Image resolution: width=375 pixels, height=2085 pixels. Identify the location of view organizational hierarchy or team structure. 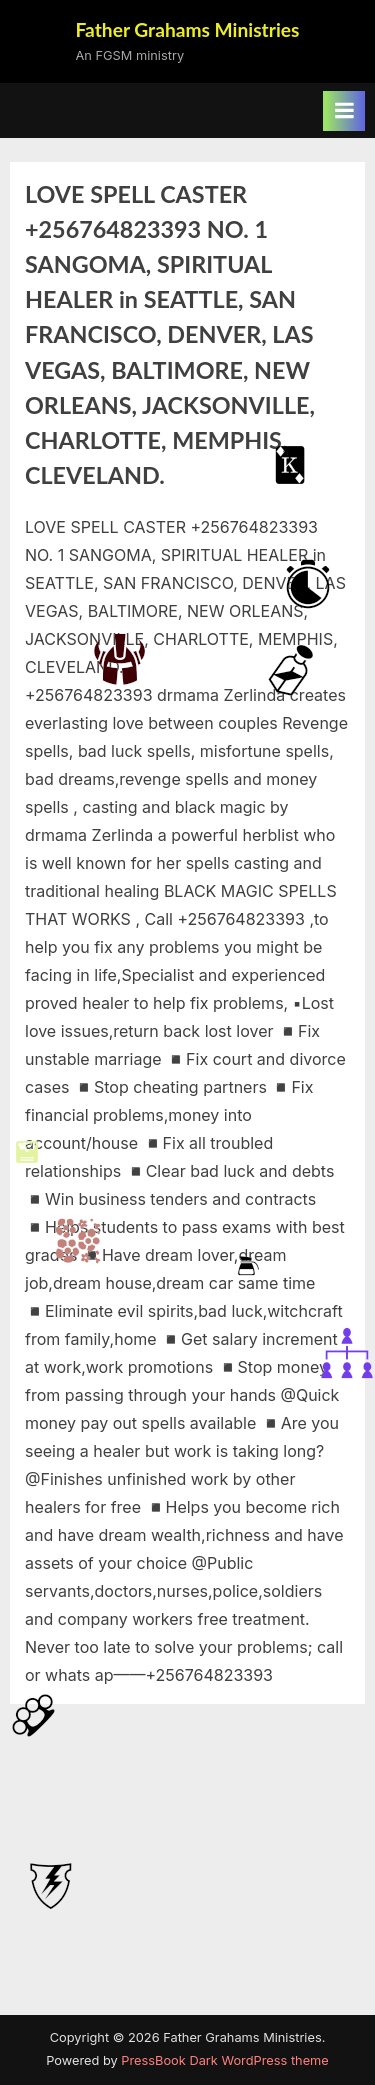
(347, 1353).